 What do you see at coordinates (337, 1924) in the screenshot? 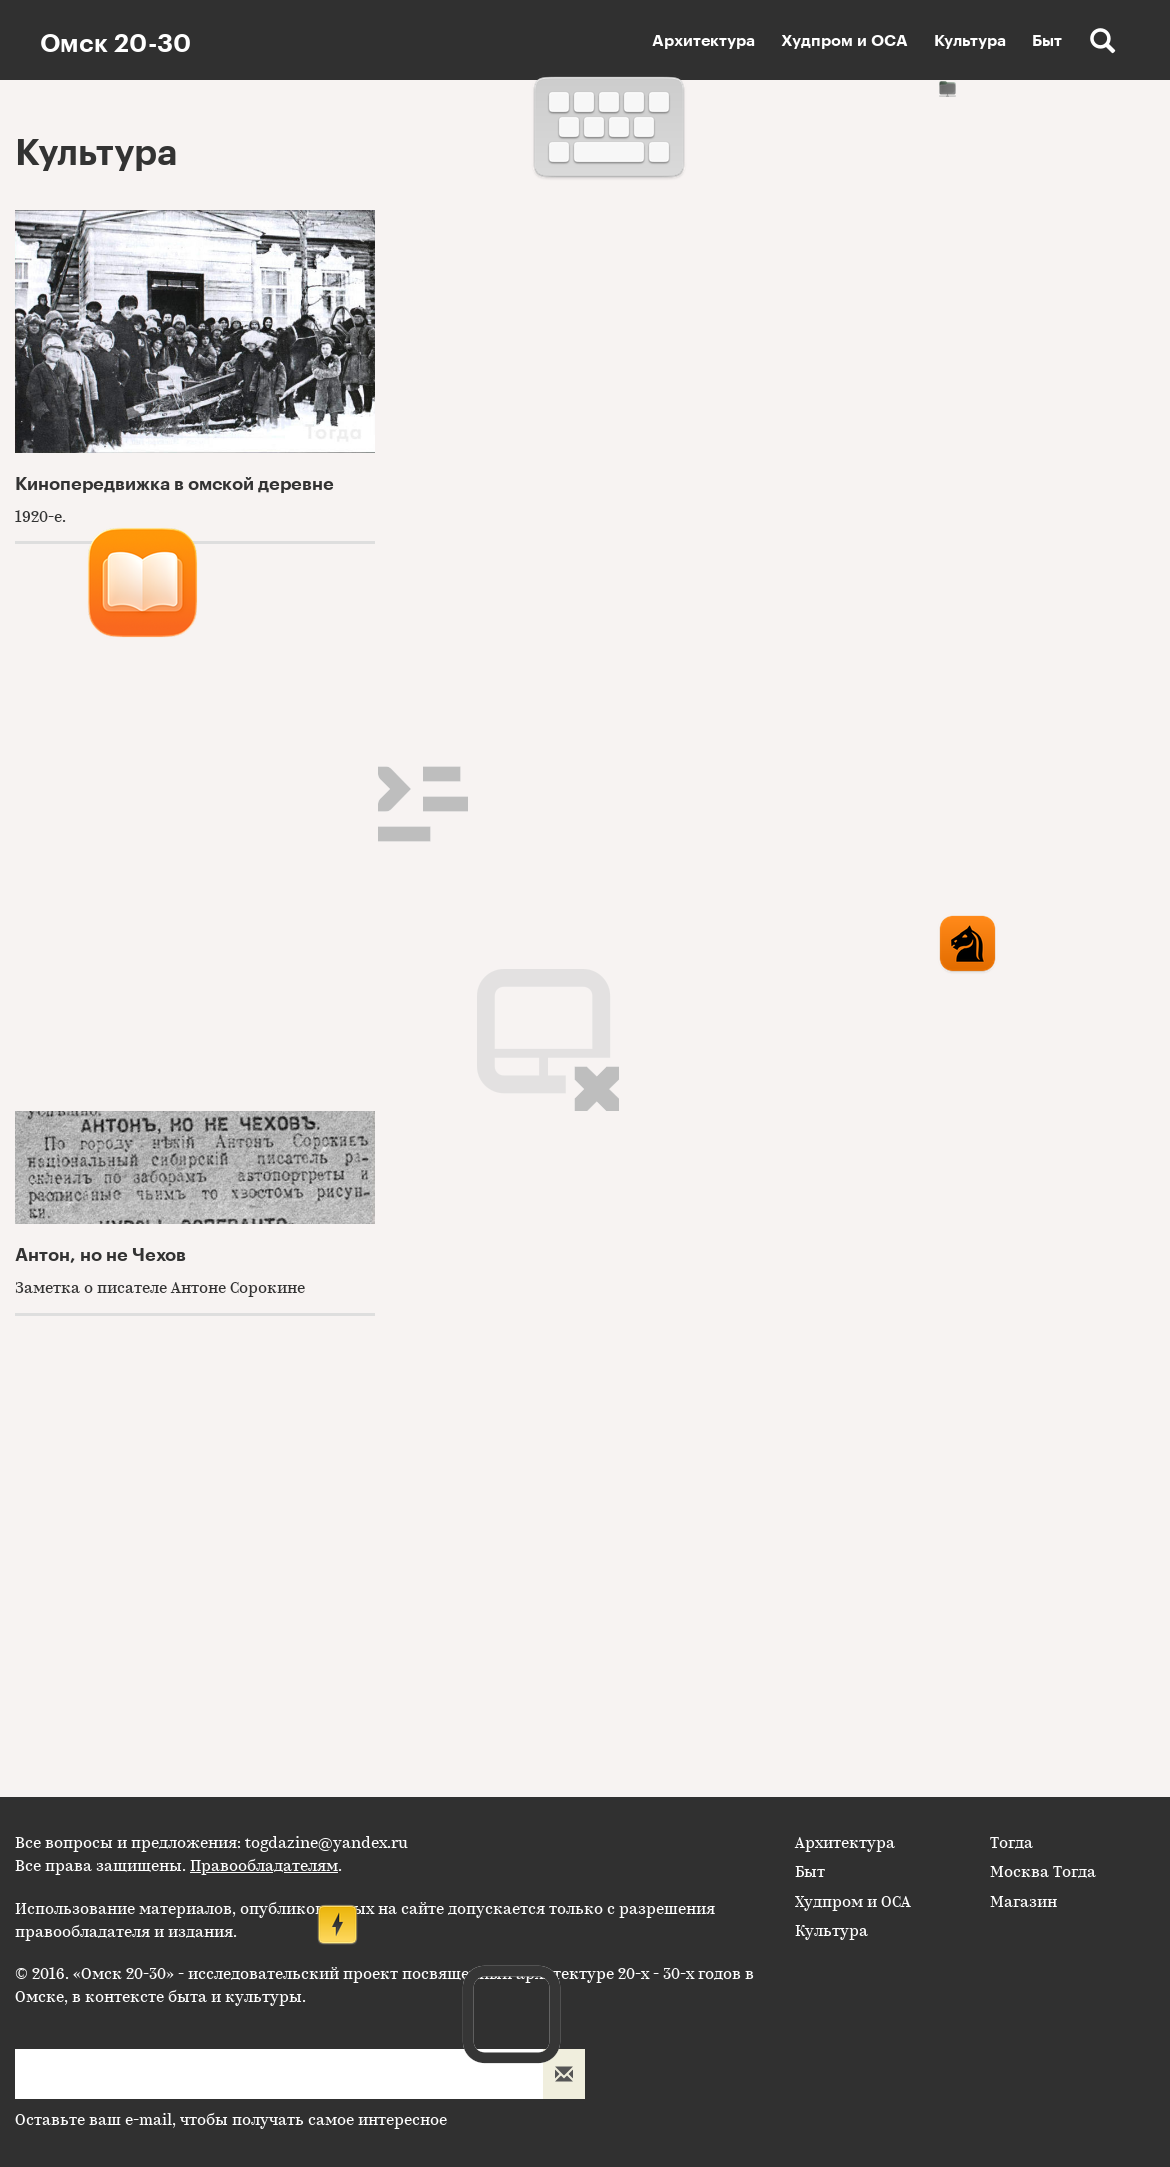
I see `open power management settings` at bounding box center [337, 1924].